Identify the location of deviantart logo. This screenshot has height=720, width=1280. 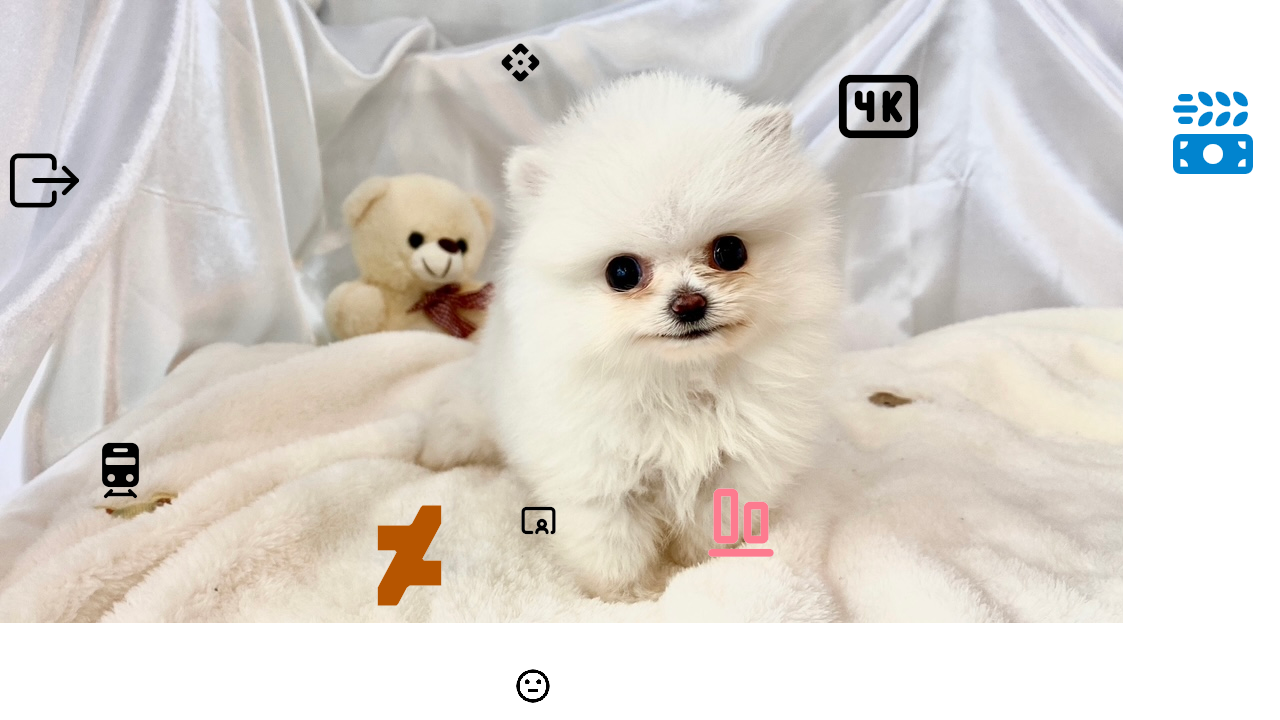
(409, 555).